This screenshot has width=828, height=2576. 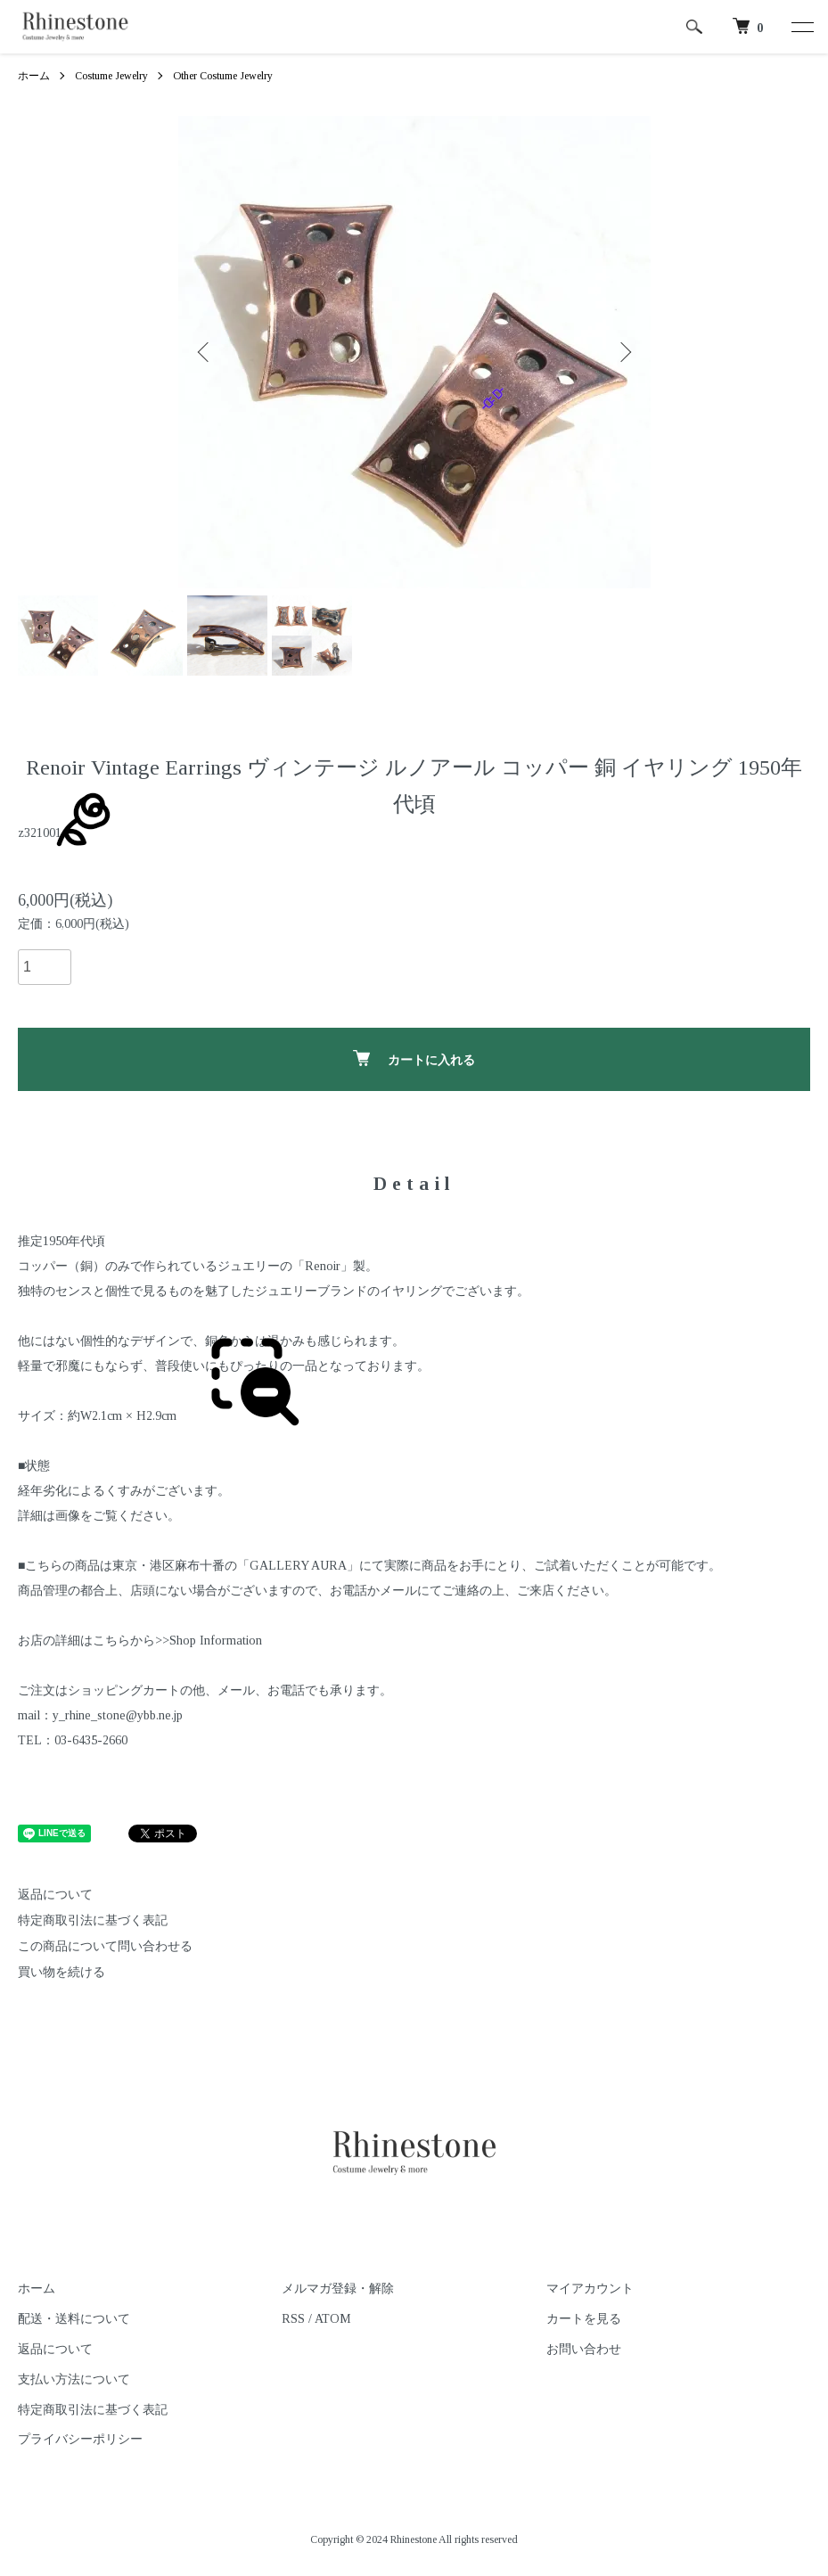 What do you see at coordinates (253, 1380) in the screenshot?
I see `zoom out of selected area` at bounding box center [253, 1380].